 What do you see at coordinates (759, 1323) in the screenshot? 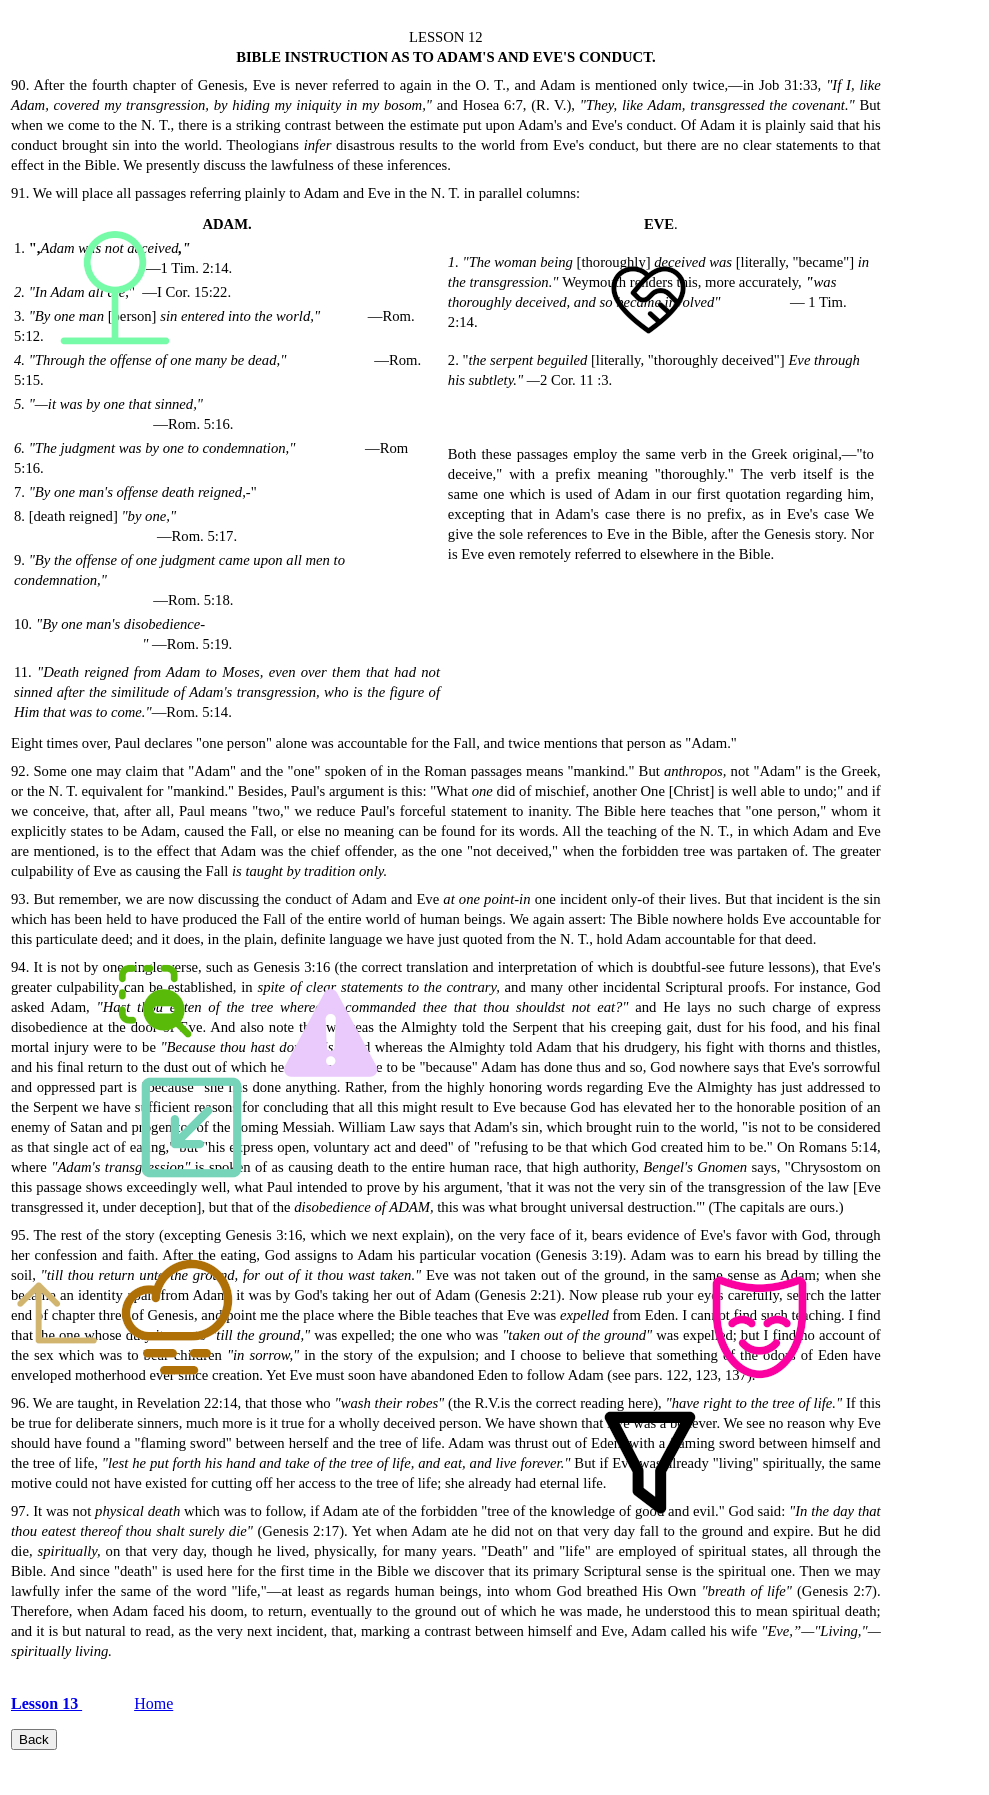
I see `access theater or entertainment mode` at bounding box center [759, 1323].